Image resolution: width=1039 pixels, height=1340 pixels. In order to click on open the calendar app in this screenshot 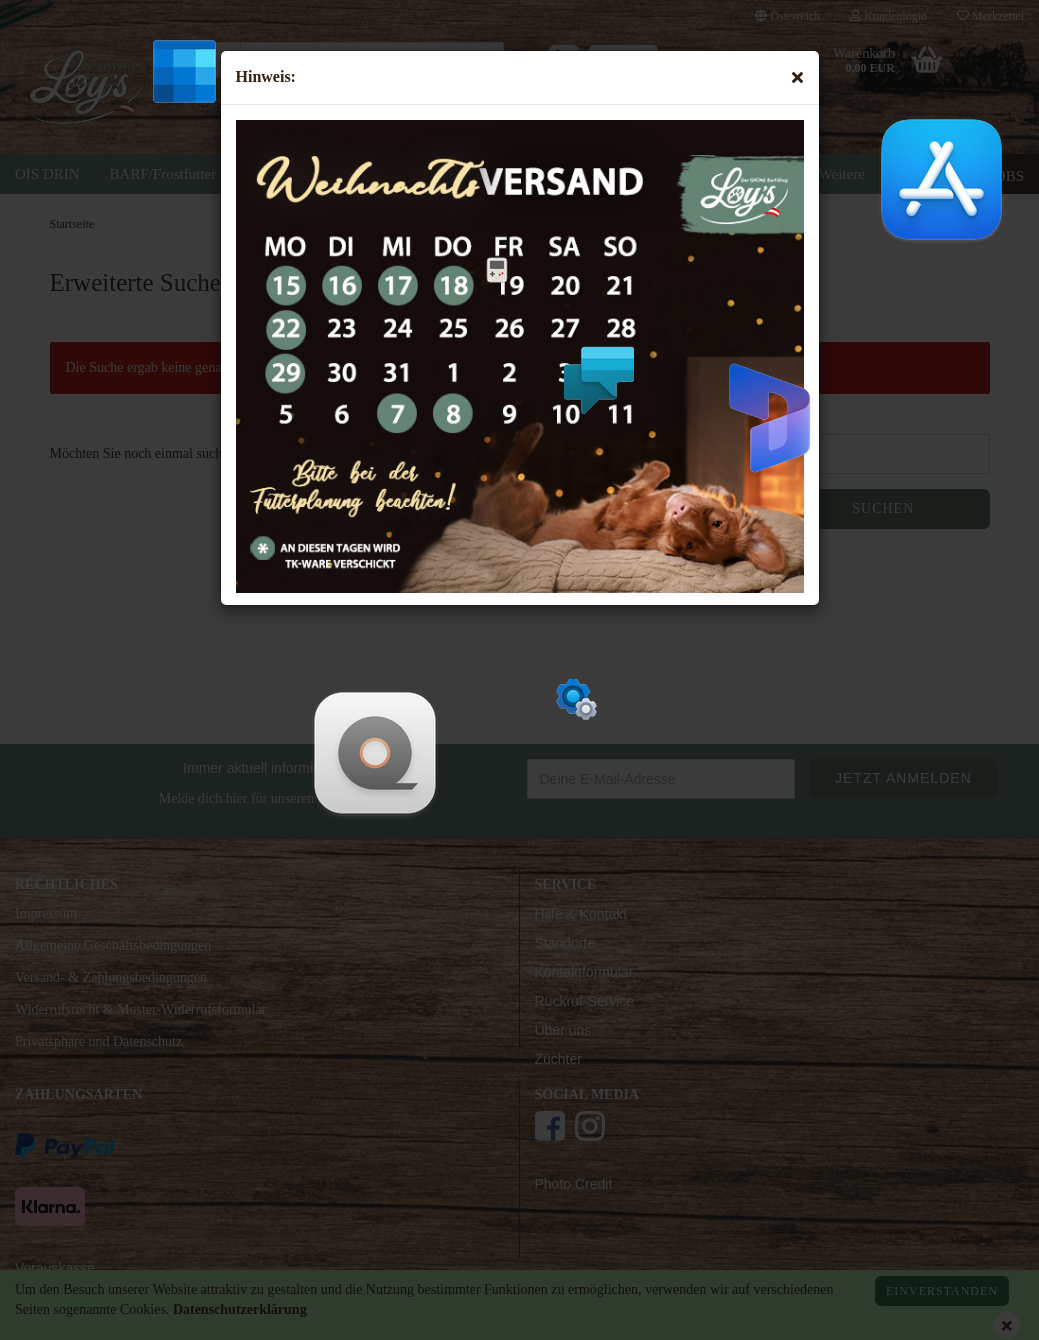, I will do `click(184, 71)`.